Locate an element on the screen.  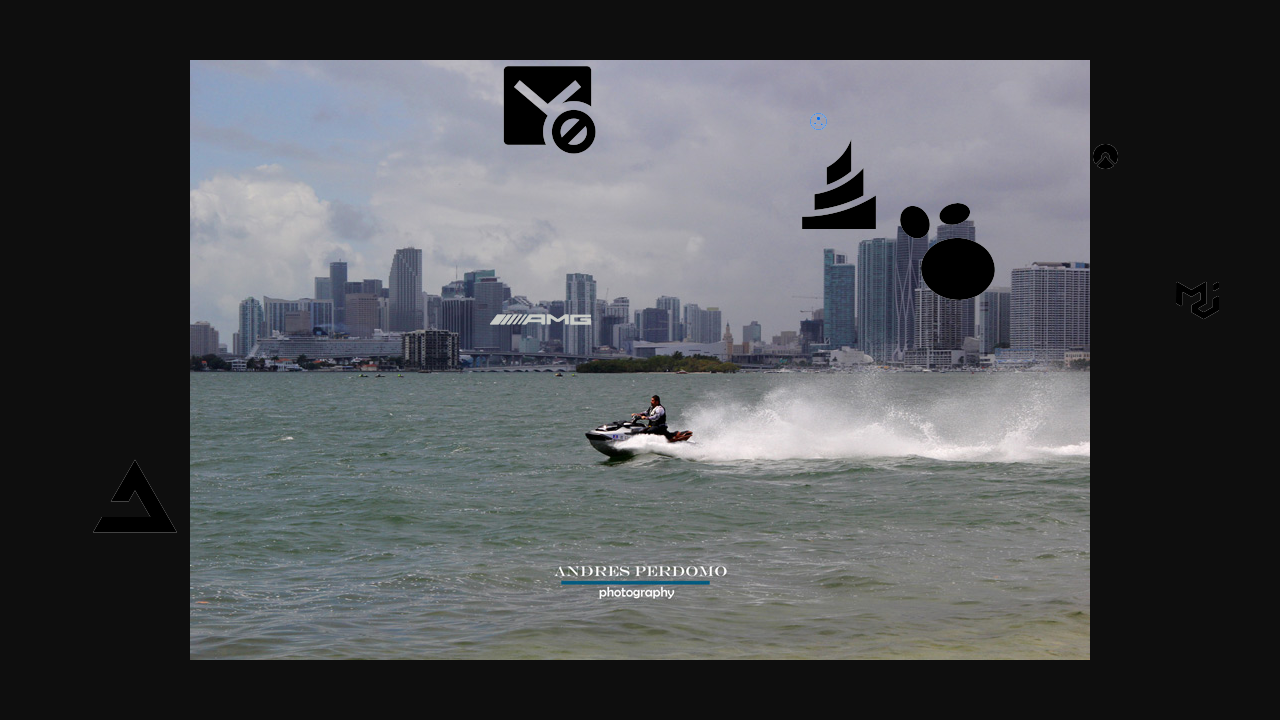
mercedes-amg brand logo is located at coordinates (540, 319).